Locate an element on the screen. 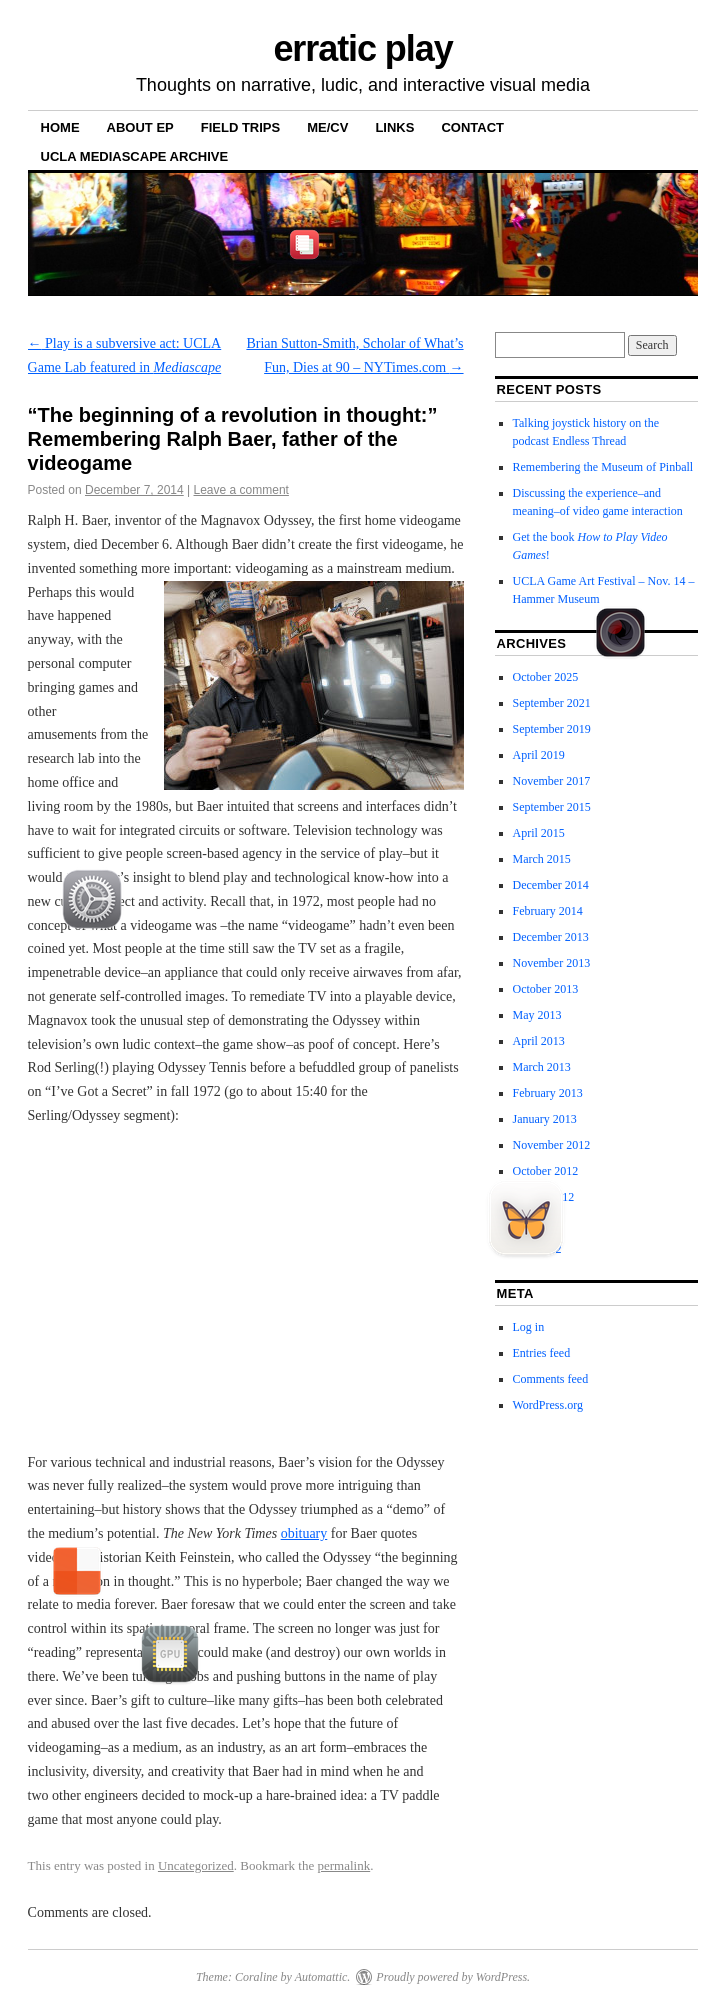  open freemind mind-mapping application is located at coordinates (526, 1218).